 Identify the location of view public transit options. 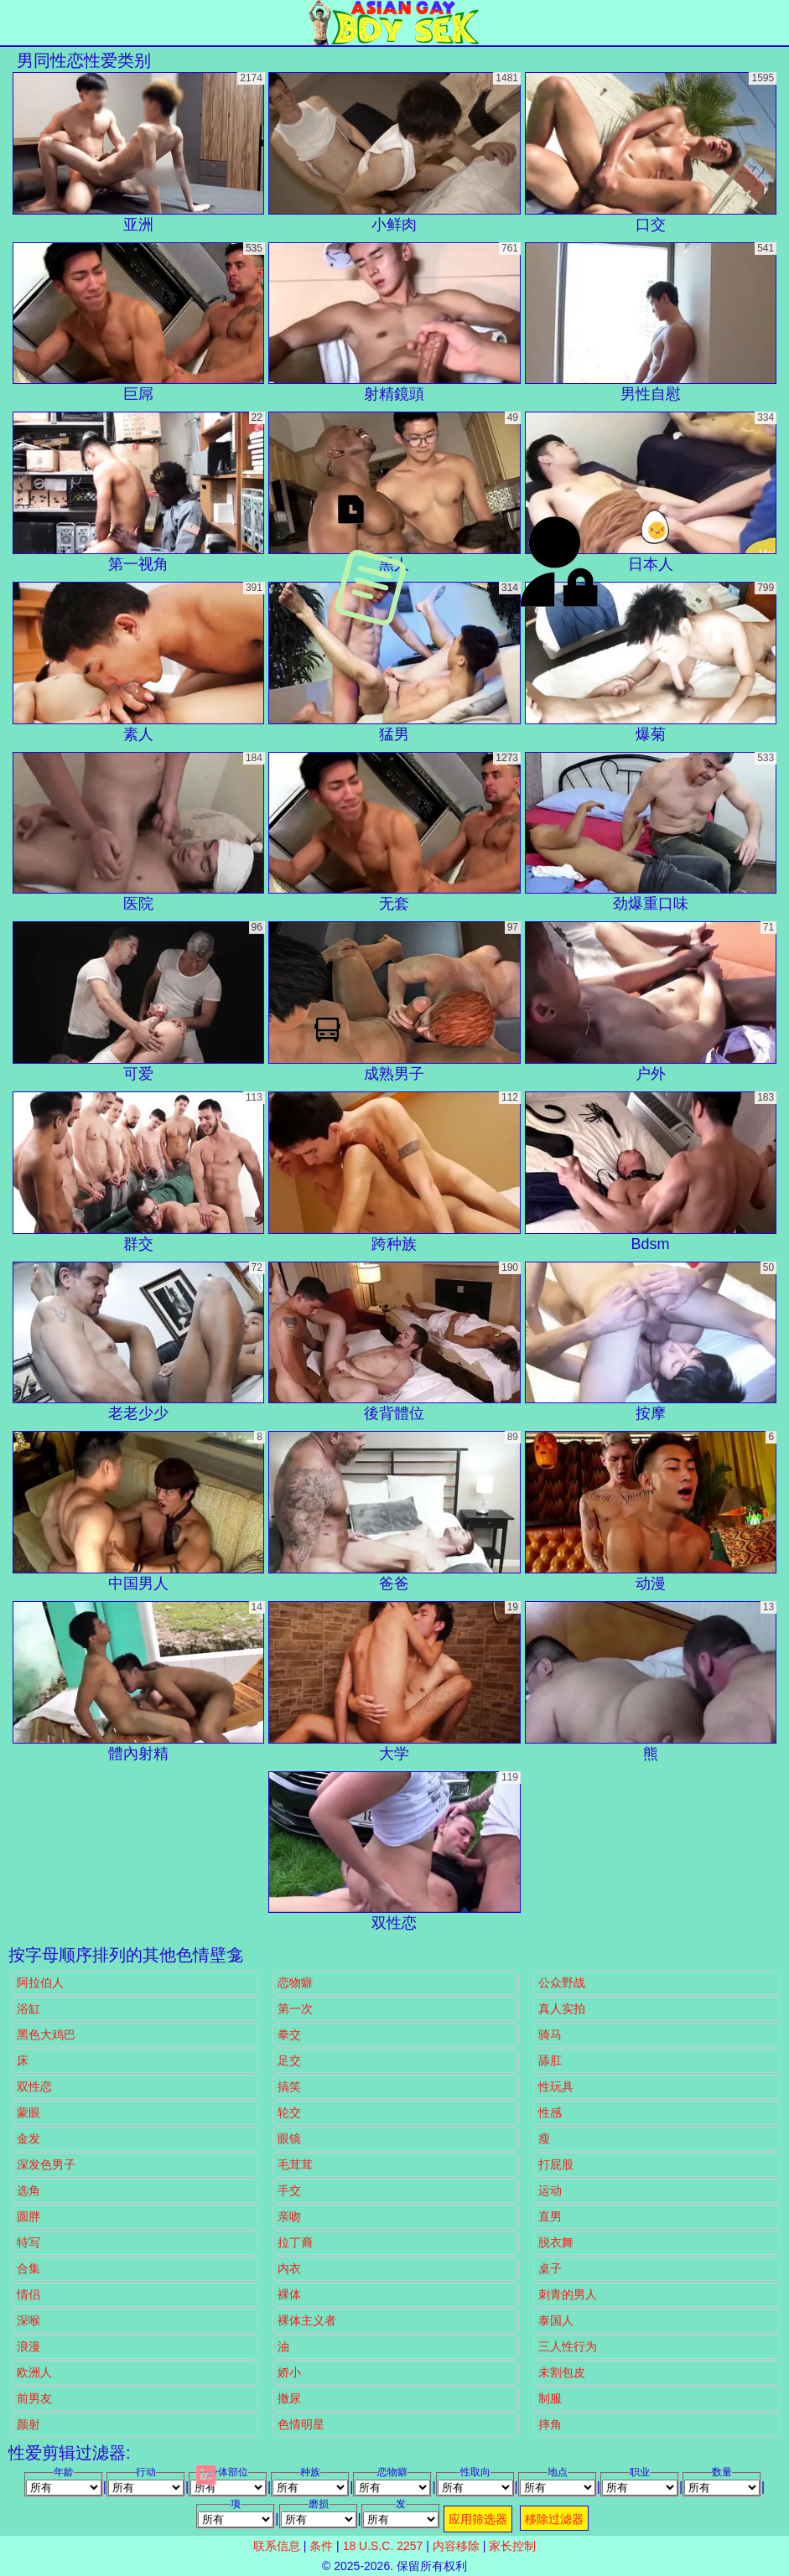
(327, 1029).